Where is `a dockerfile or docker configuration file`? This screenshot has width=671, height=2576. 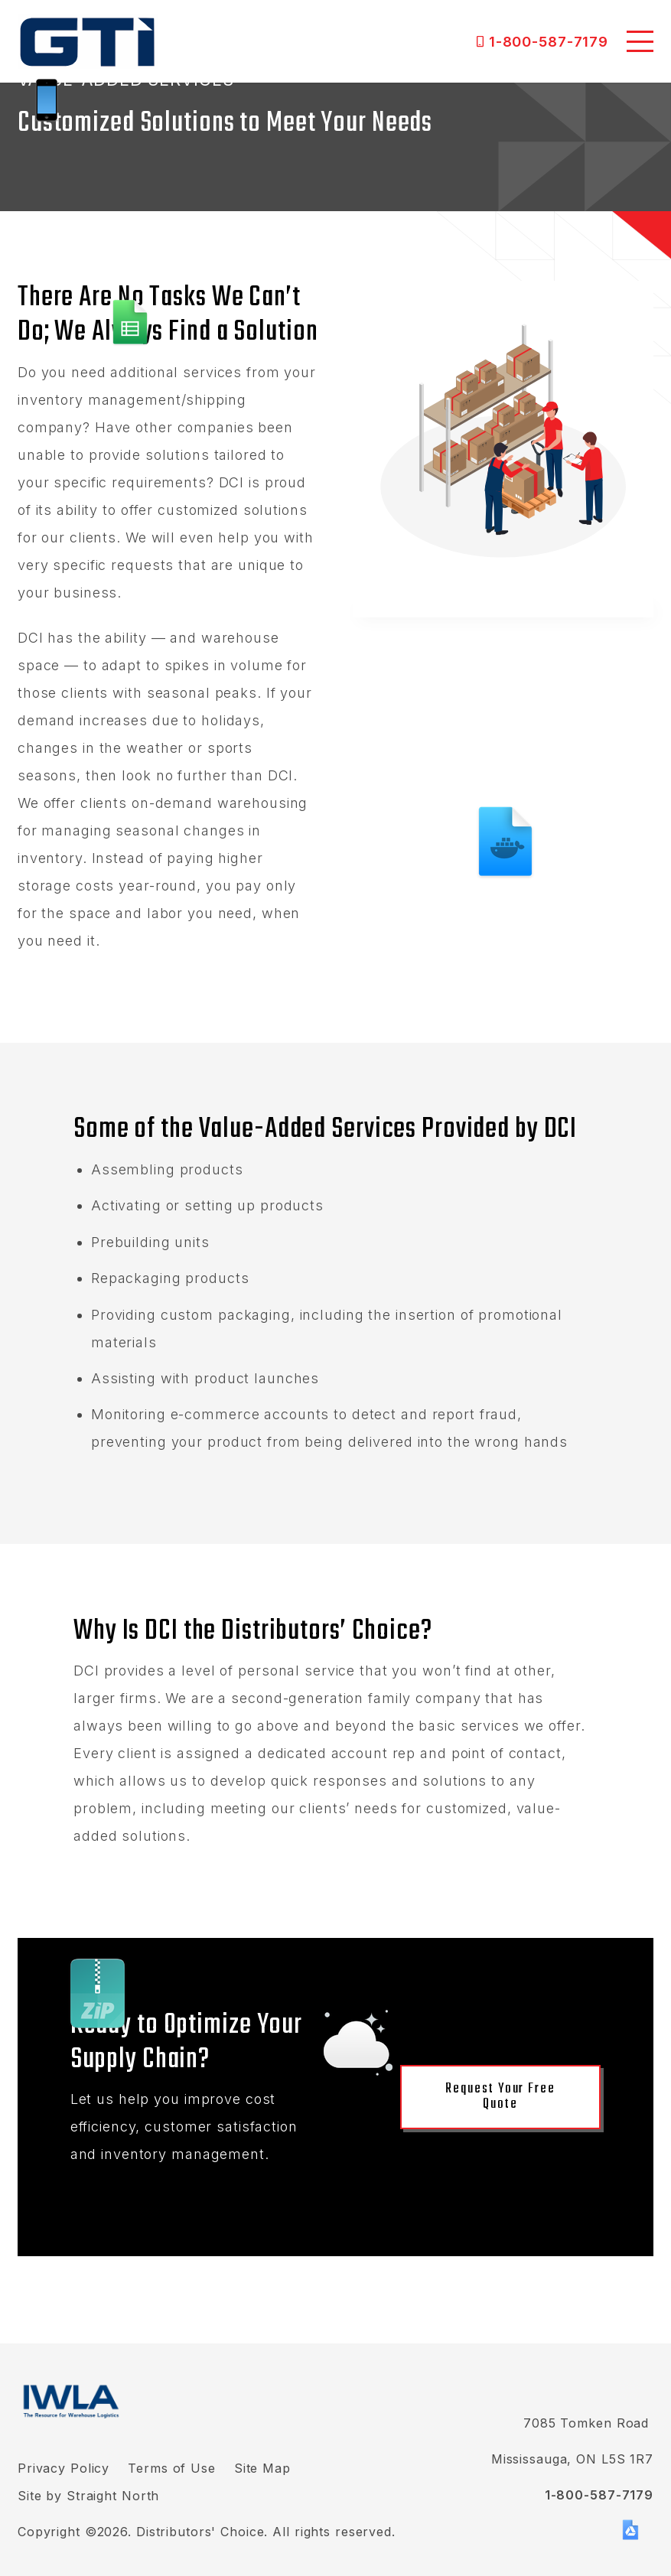
a dockerfile or docker configuration file is located at coordinates (505, 842).